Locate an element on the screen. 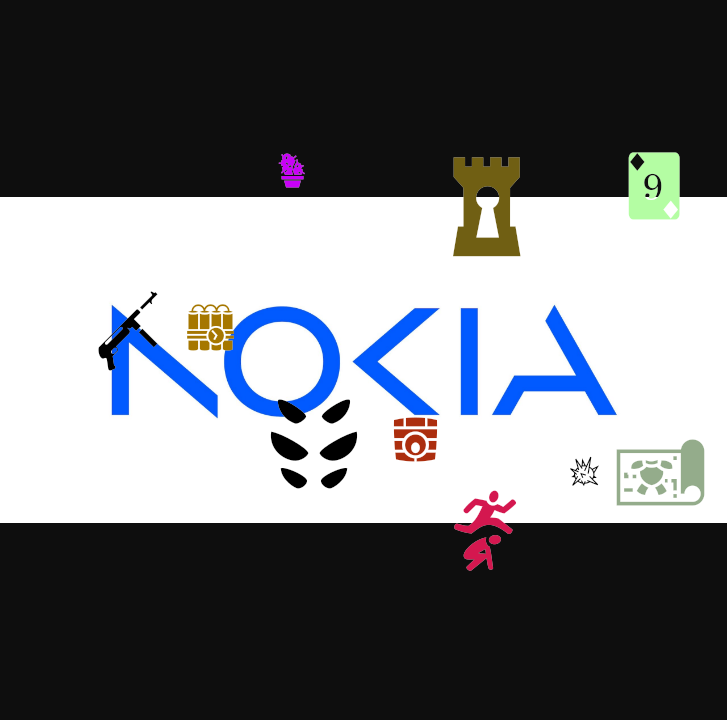  nine of diamonds playing card is located at coordinates (654, 186).